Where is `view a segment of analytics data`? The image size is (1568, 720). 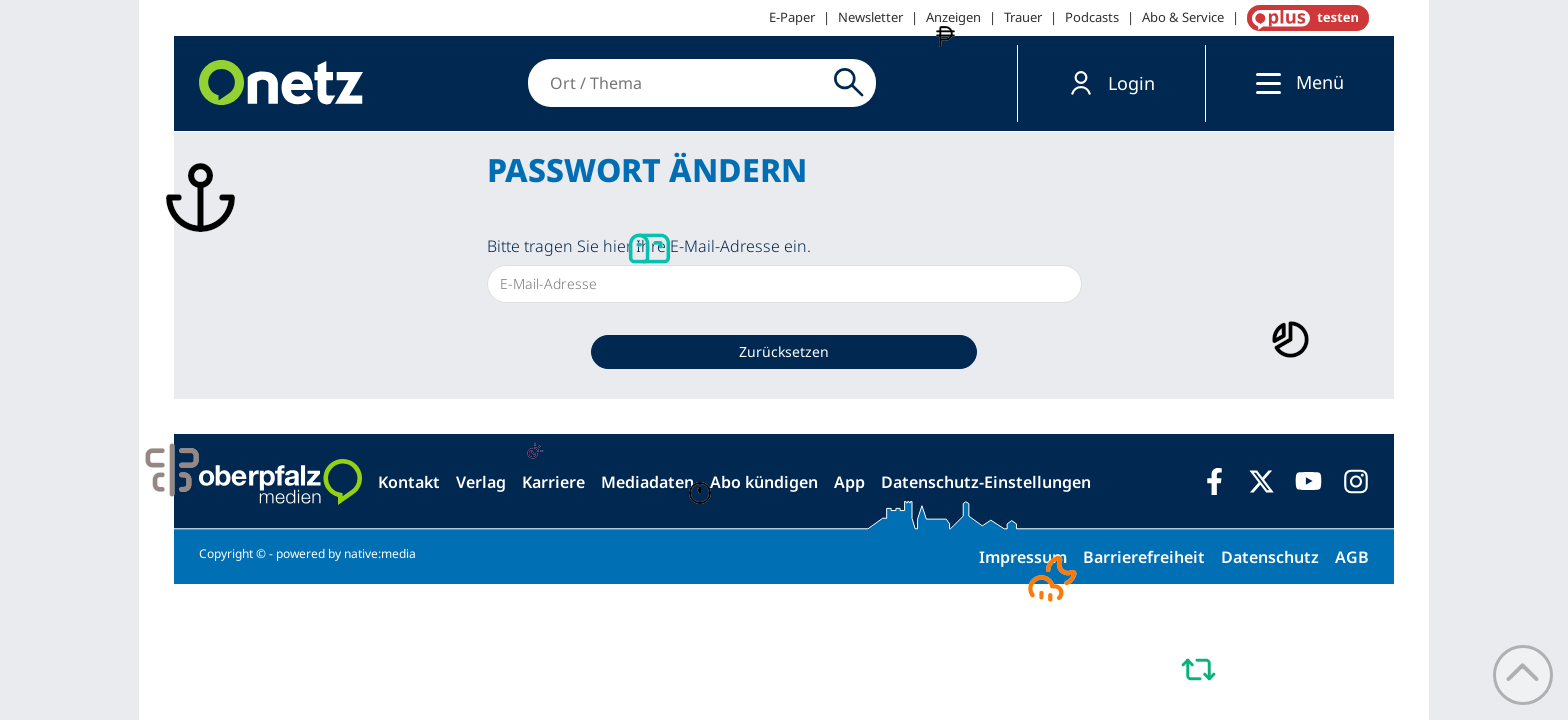 view a segment of analytics data is located at coordinates (1290, 339).